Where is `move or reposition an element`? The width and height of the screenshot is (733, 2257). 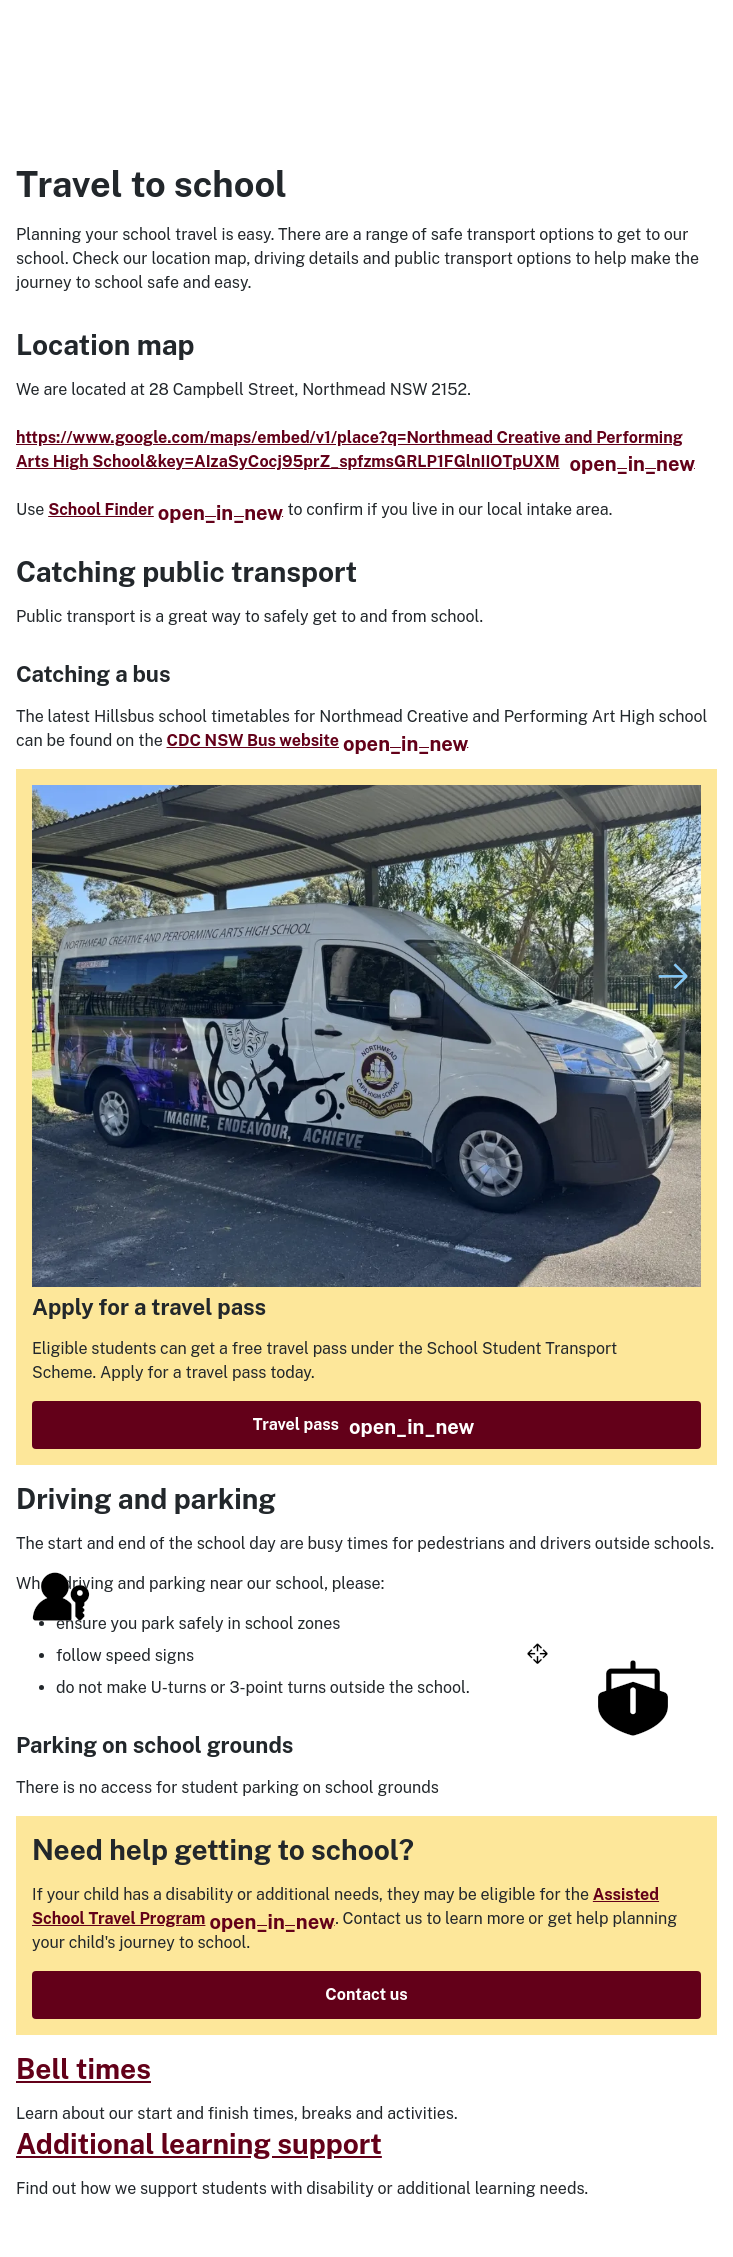
move or reposition an element is located at coordinates (537, 1654).